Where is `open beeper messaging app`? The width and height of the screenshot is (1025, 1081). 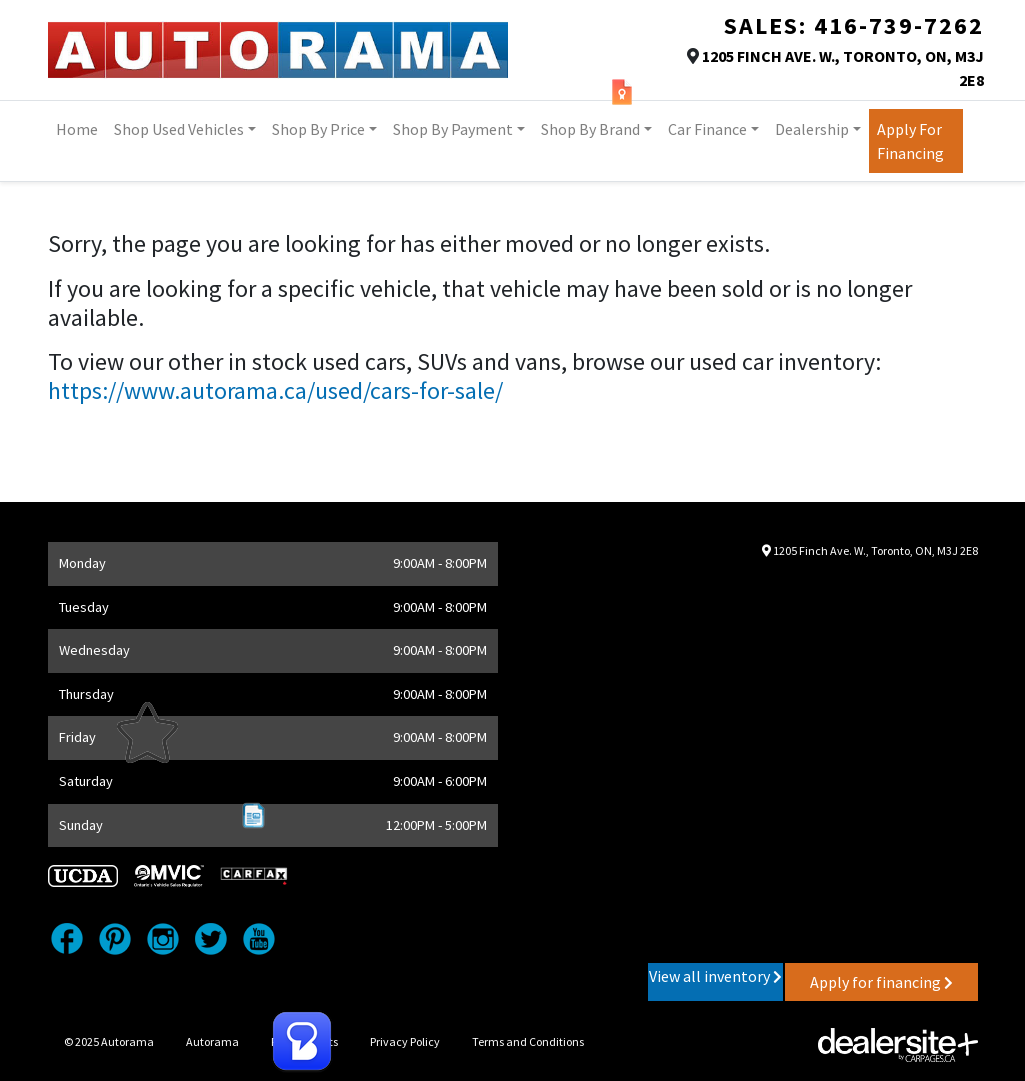 open beeper messaging app is located at coordinates (302, 1041).